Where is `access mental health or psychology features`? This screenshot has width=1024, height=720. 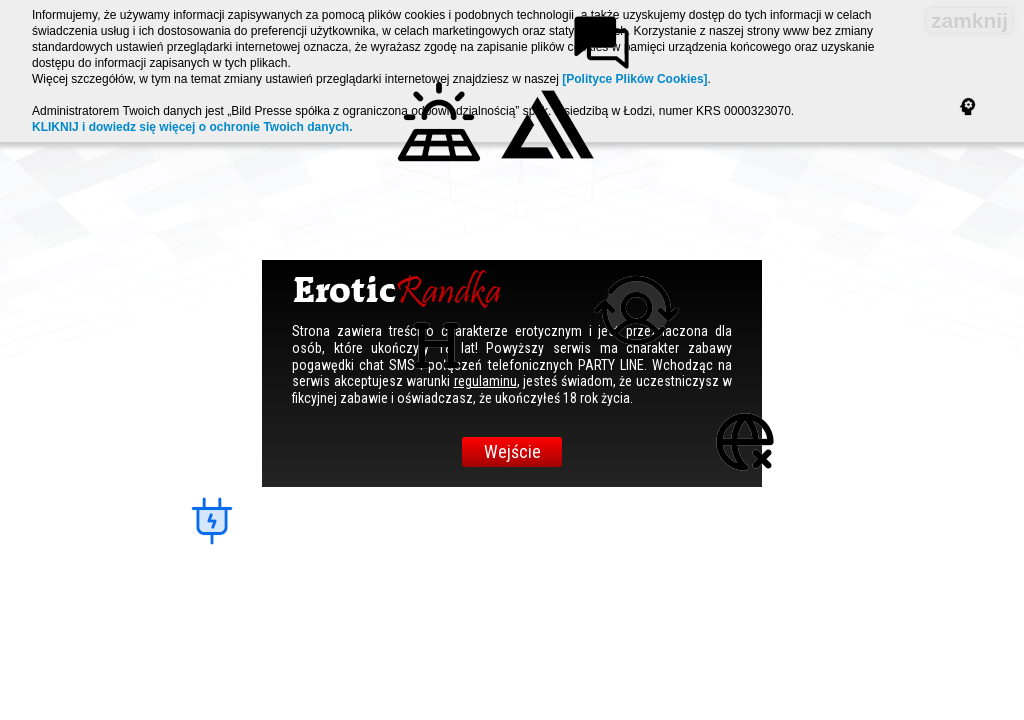
access mental health or psychology features is located at coordinates (967, 106).